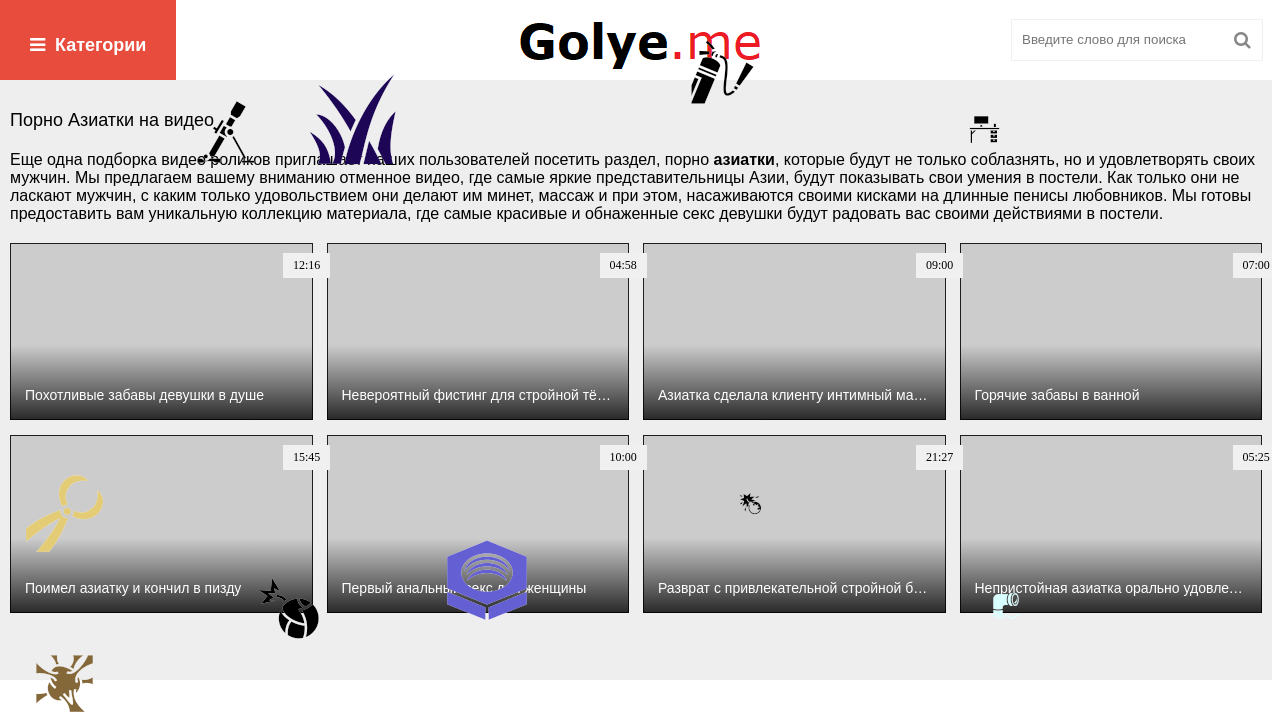 Image resolution: width=1272 pixels, height=720 pixels. What do you see at coordinates (487, 580) in the screenshot?
I see `access hardware or mechanical settings` at bounding box center [487, 580].